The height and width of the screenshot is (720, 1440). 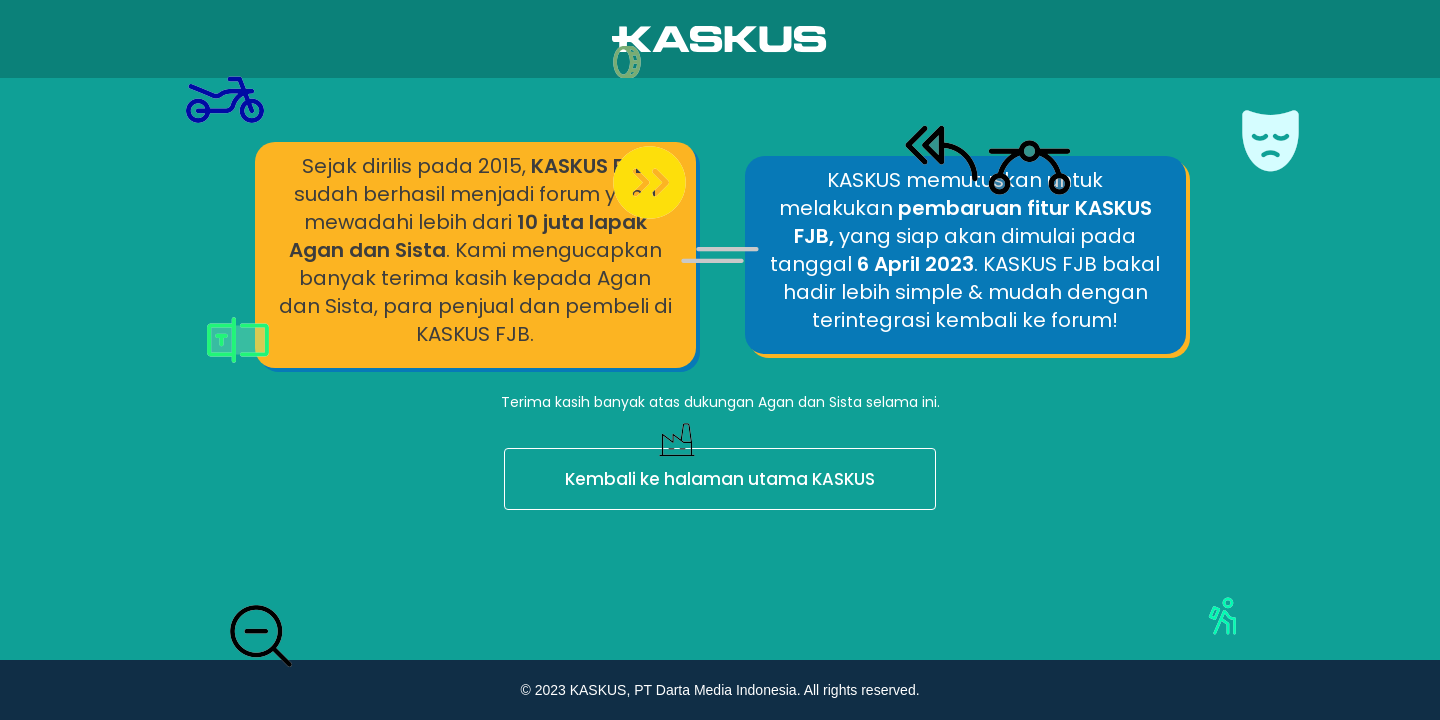 I want to click on view manufacturing or production facilities, so click(x=677, y=441).